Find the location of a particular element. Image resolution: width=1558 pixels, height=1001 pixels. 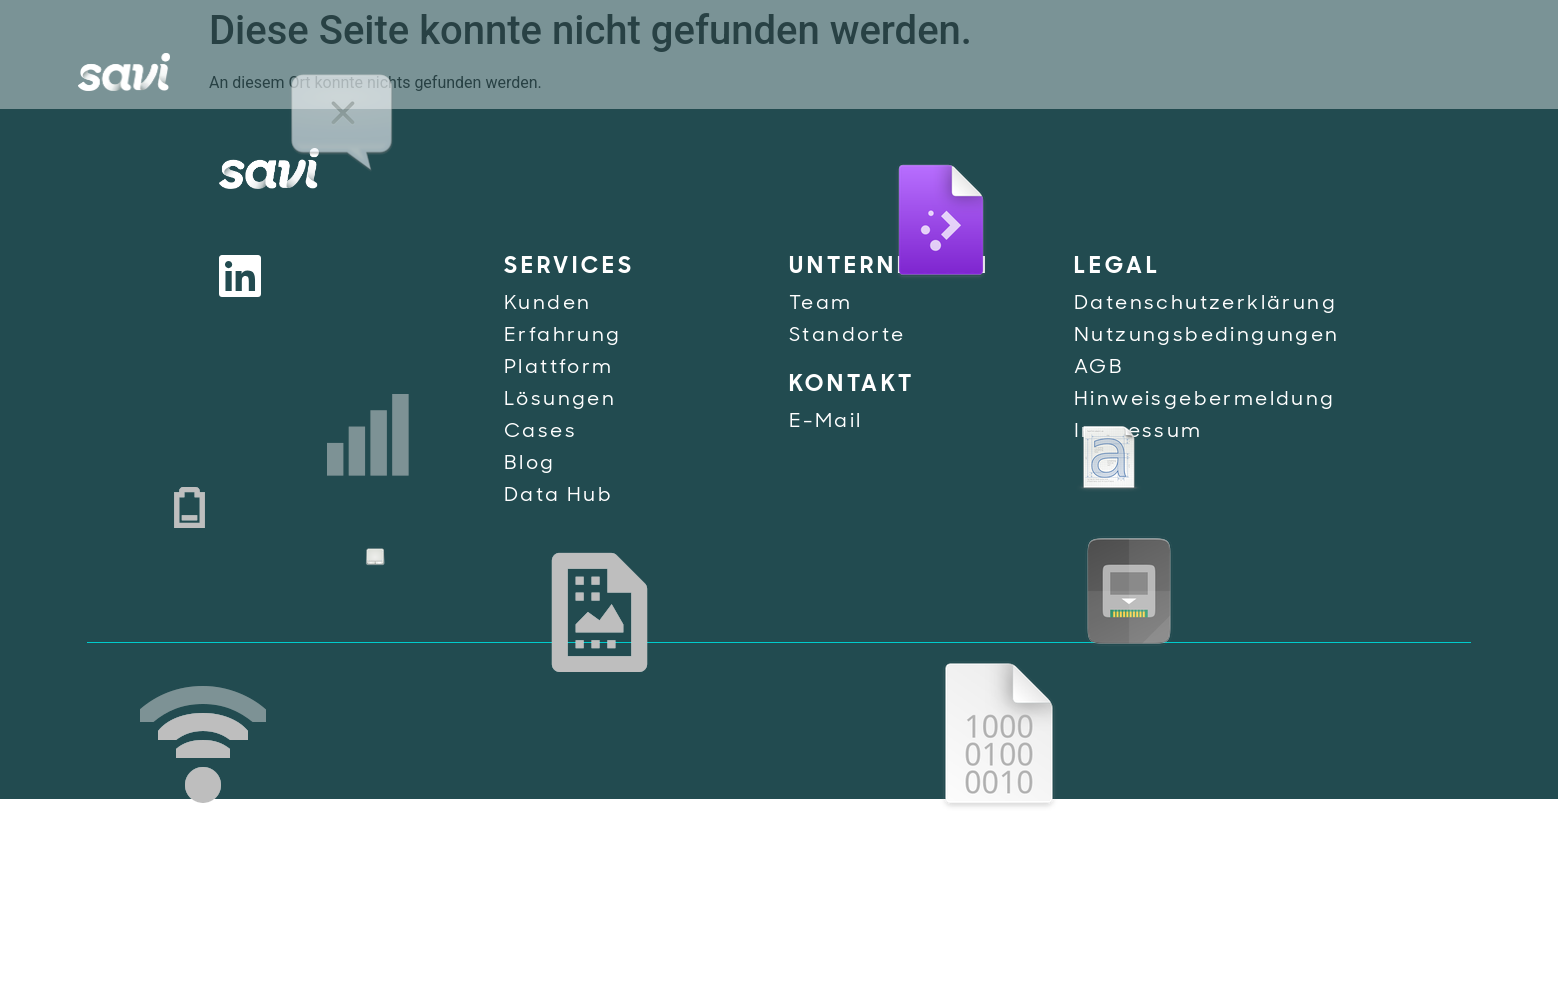

a font file type indicator is located at coordinates (1110, 457).